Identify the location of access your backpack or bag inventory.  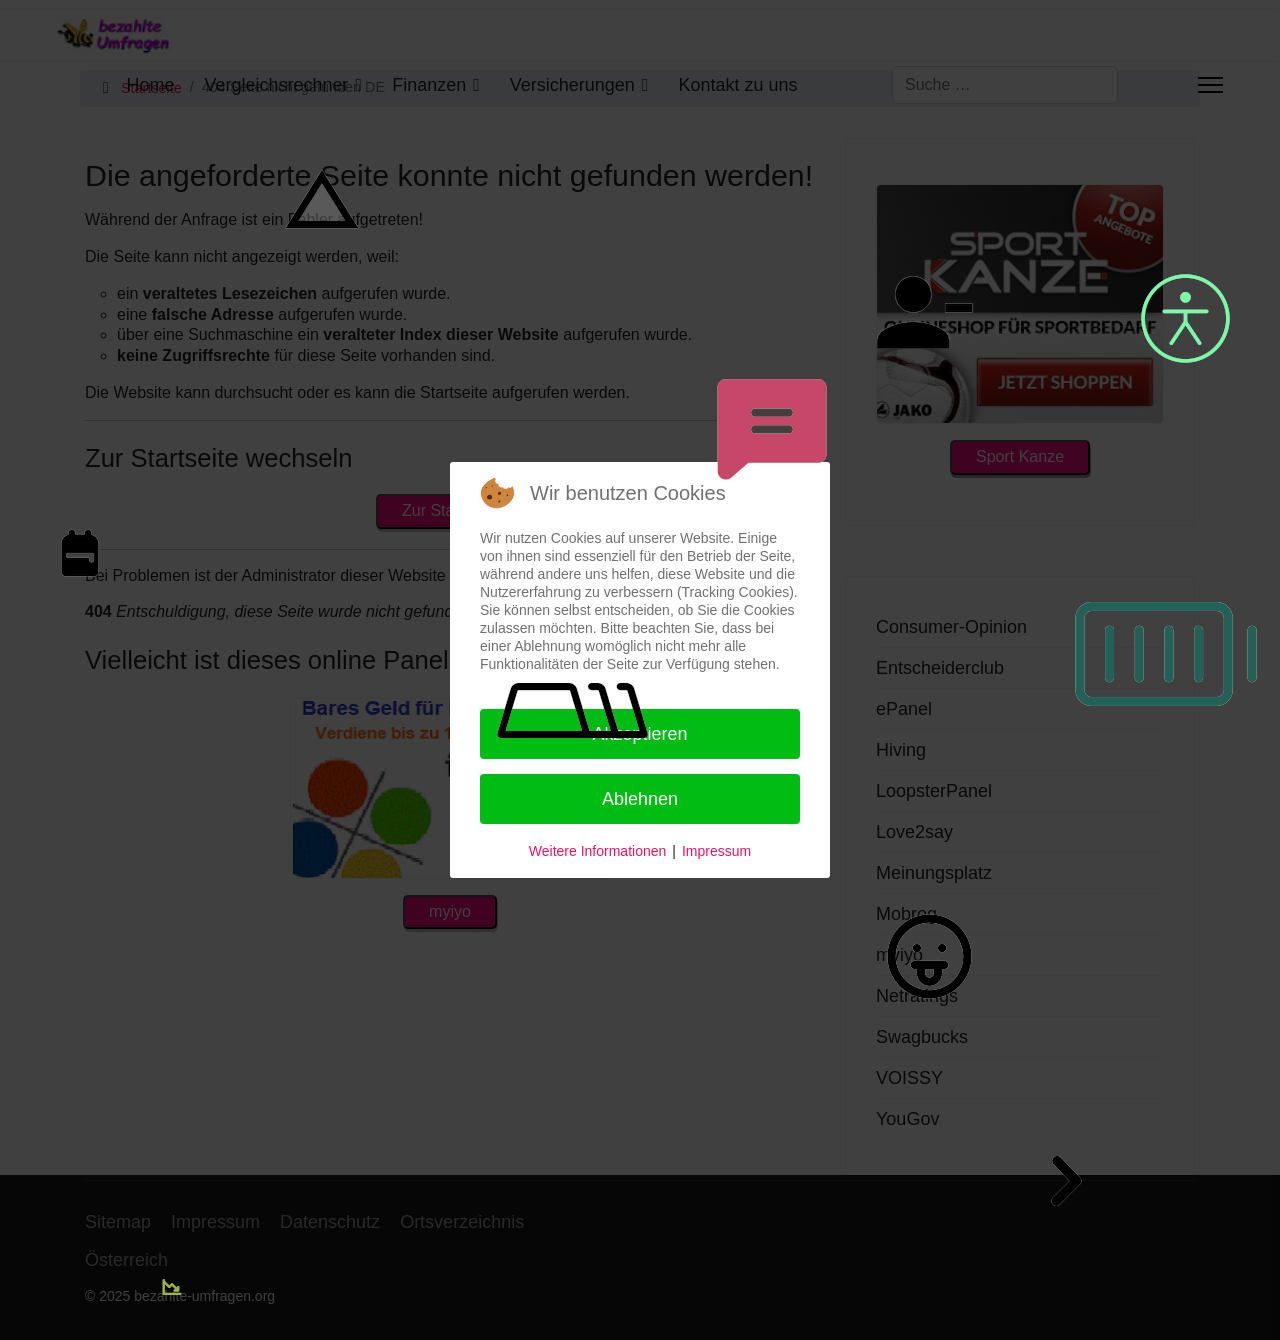
(80, 553).